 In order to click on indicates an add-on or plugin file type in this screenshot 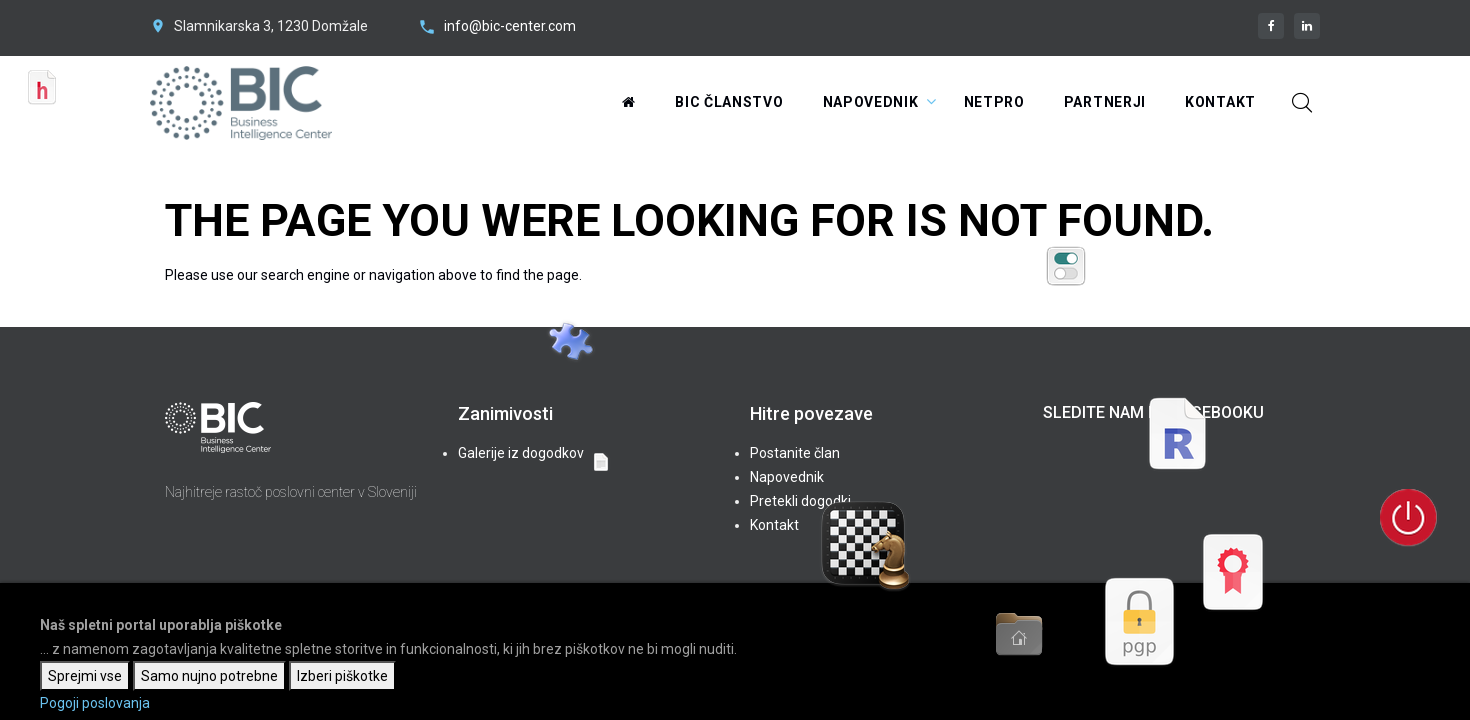, I will do `click(570, 341)`.